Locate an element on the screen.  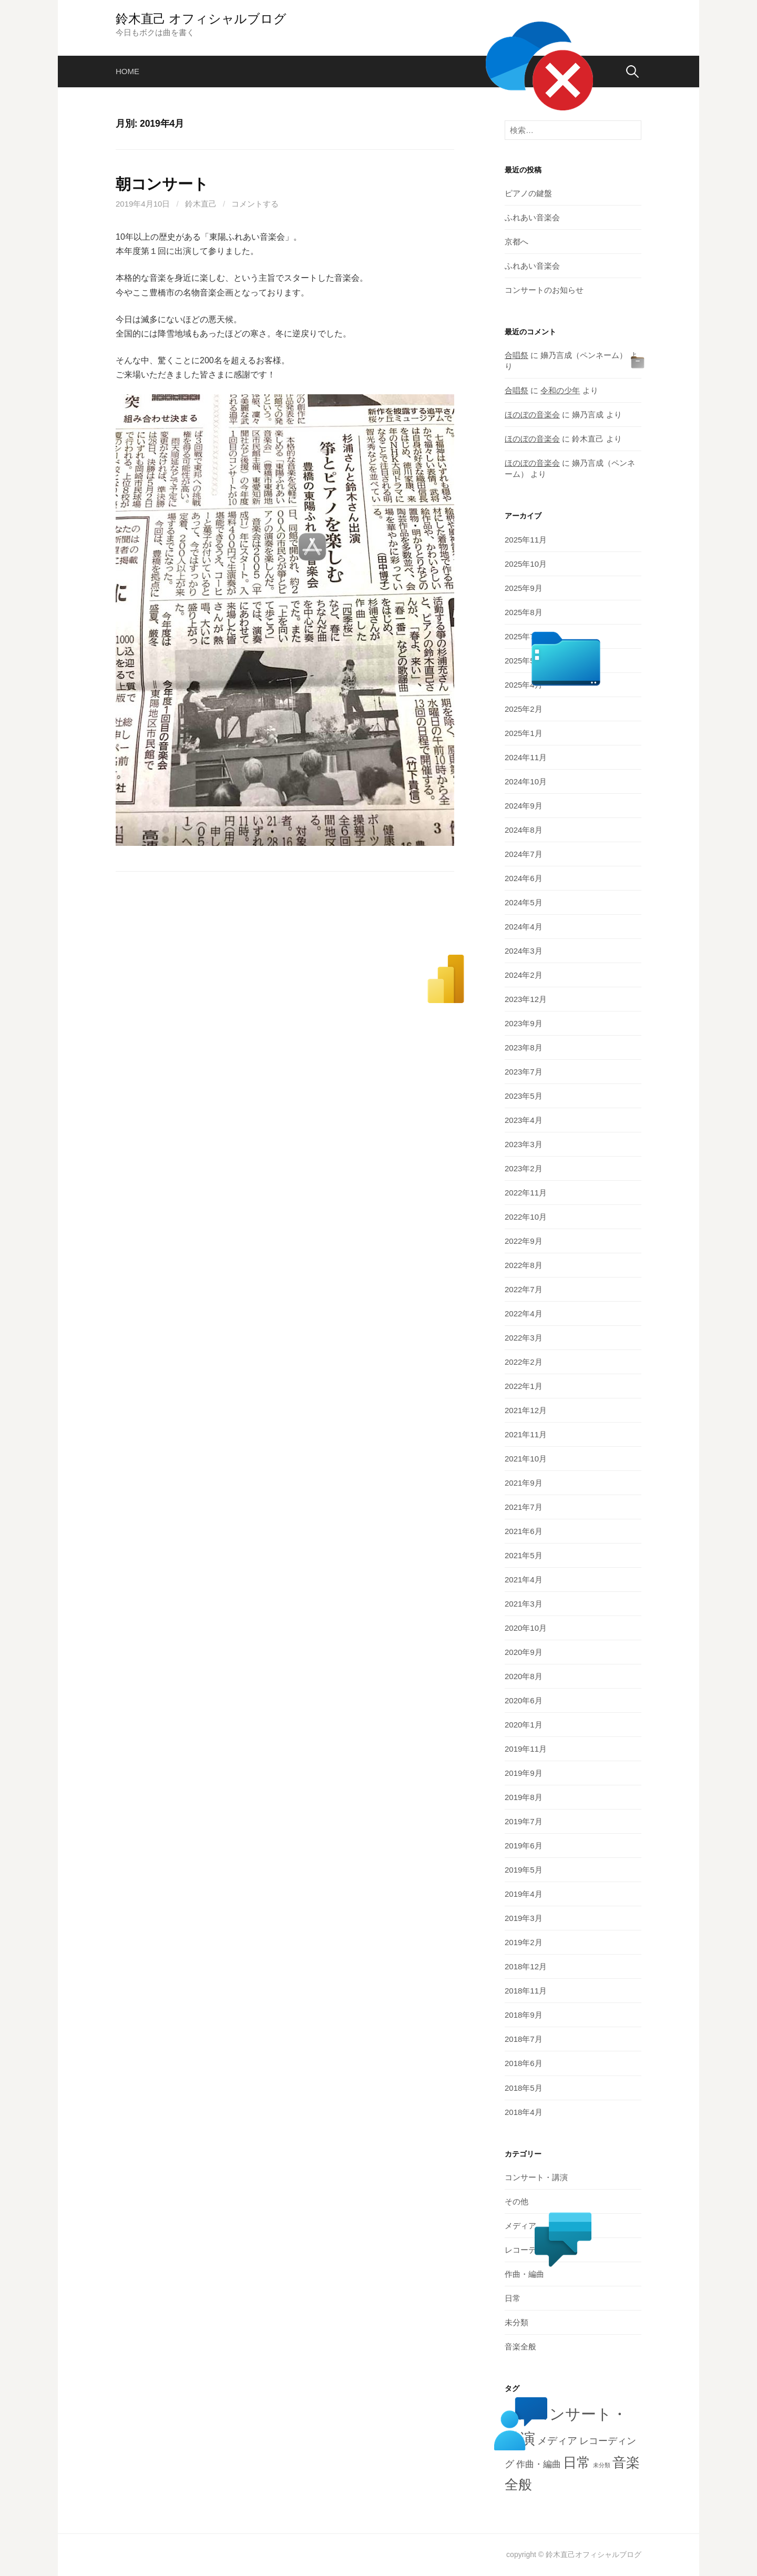
open the feedback hub app is located at coordinates (520, 2424).